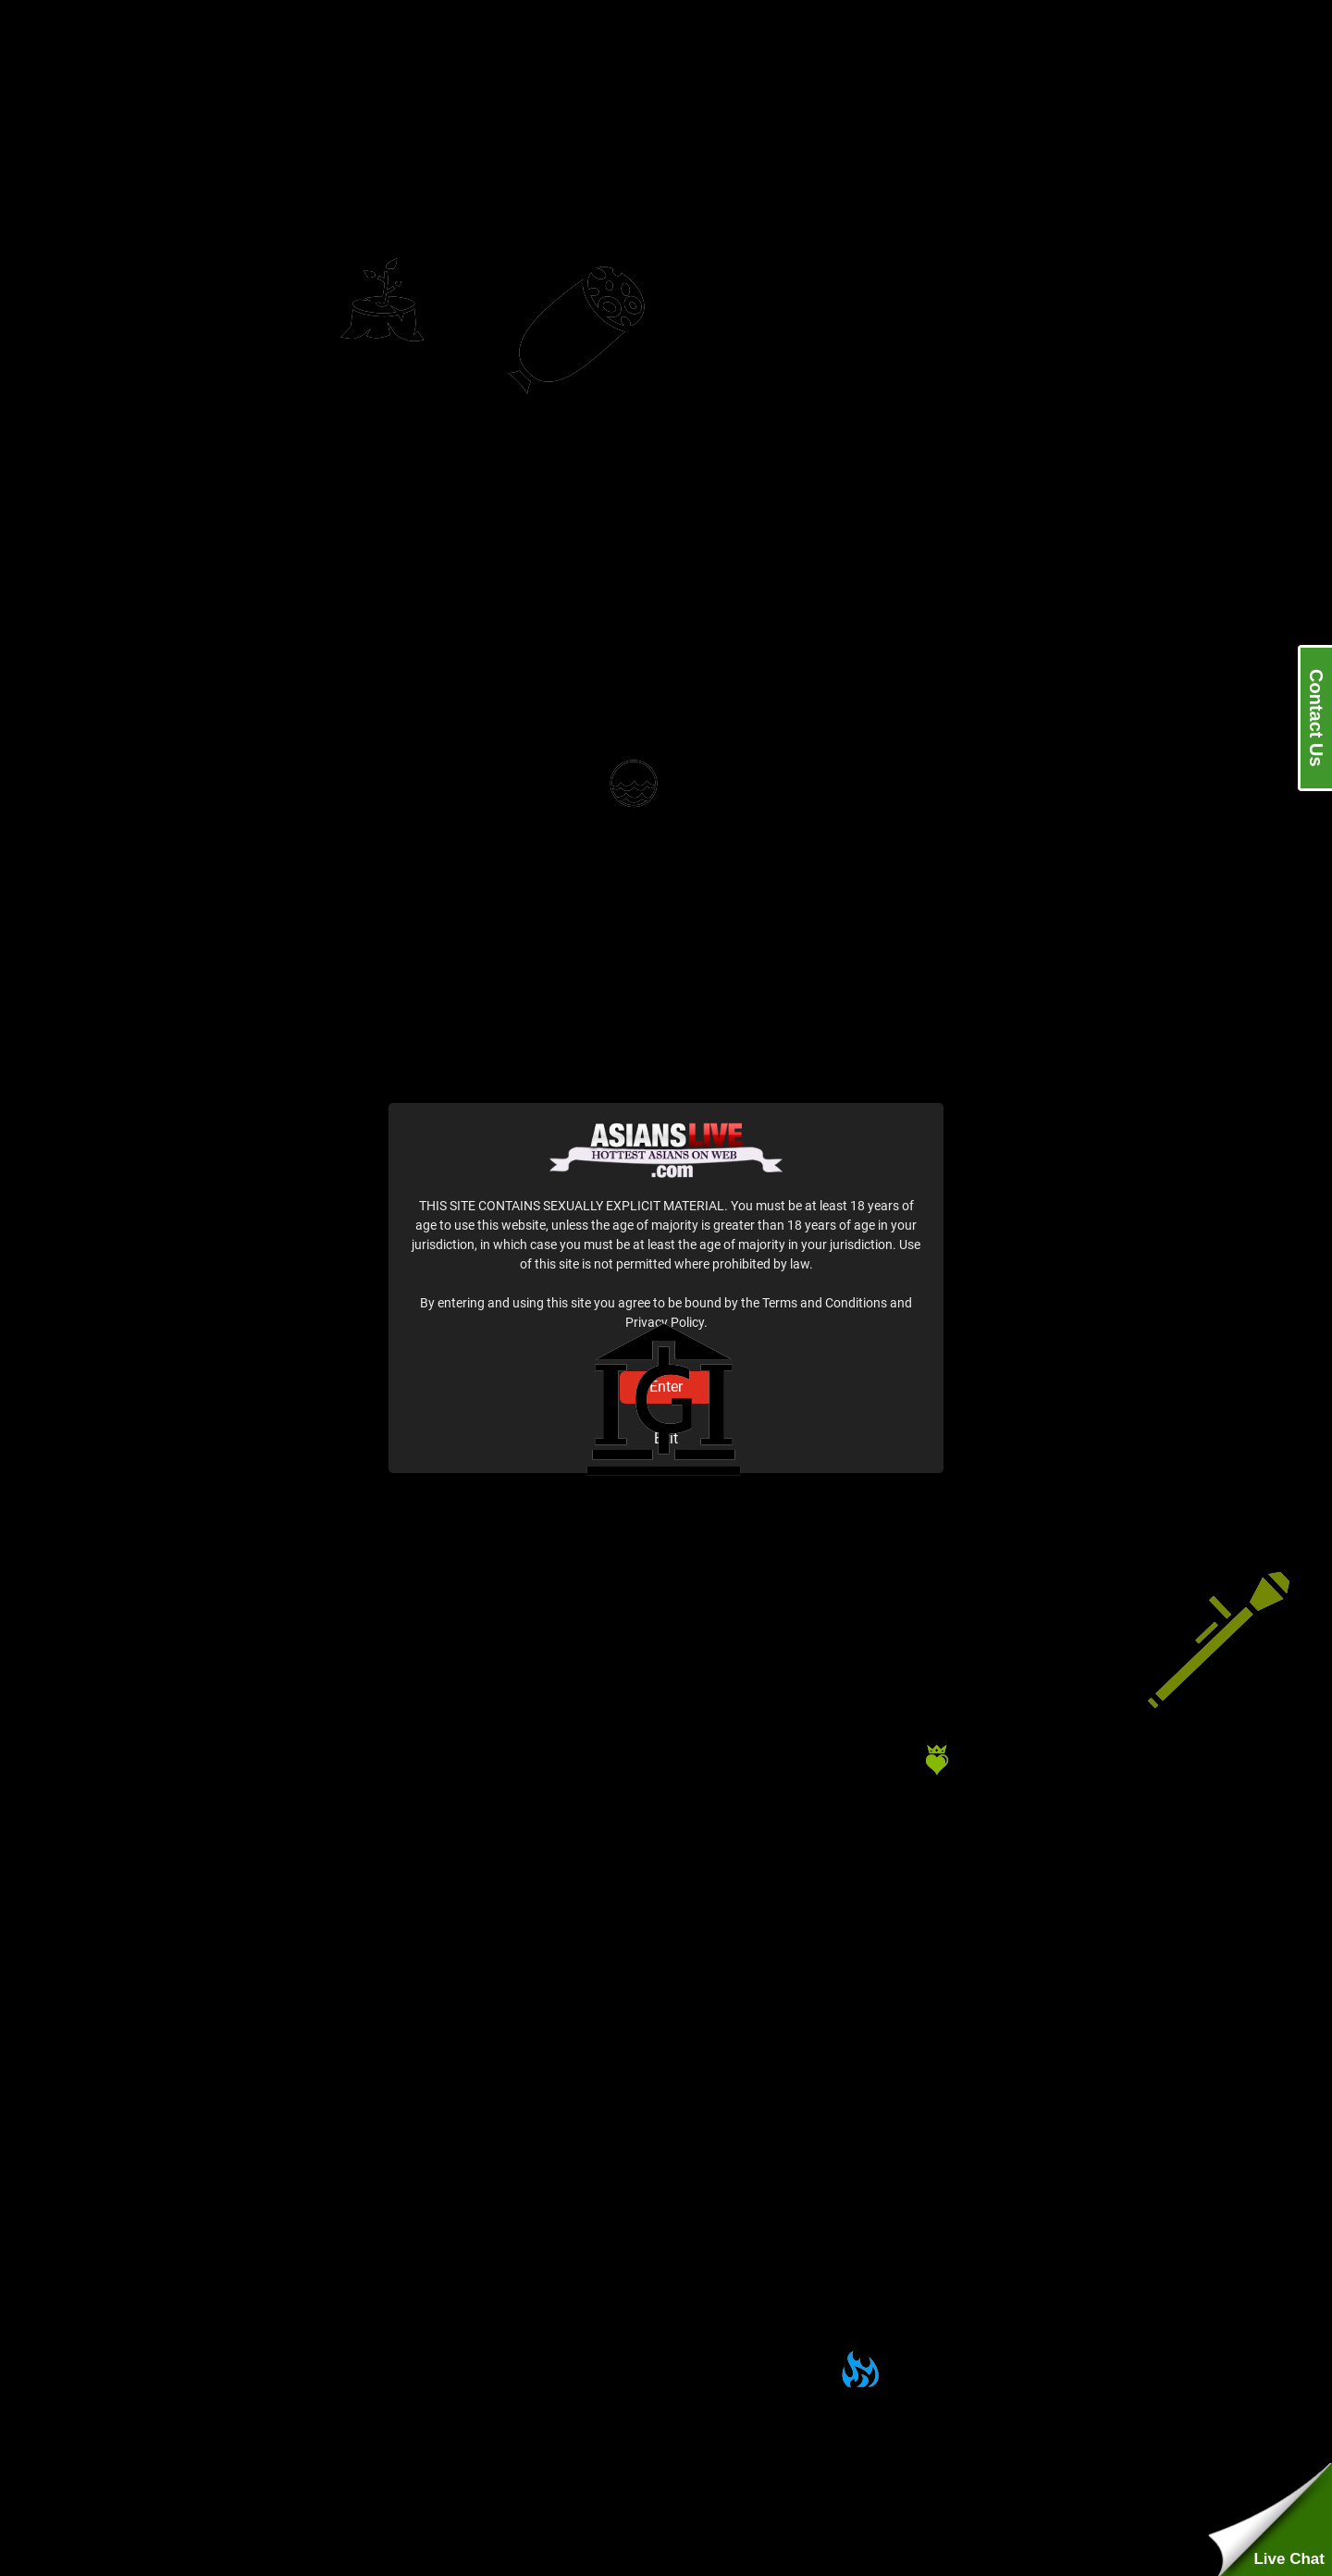 The width and height of the screenshot is (1332, 2576). Describe the element at coordinates (663, 1399) in the screenshot. I see `access banking or financial services` at that location.